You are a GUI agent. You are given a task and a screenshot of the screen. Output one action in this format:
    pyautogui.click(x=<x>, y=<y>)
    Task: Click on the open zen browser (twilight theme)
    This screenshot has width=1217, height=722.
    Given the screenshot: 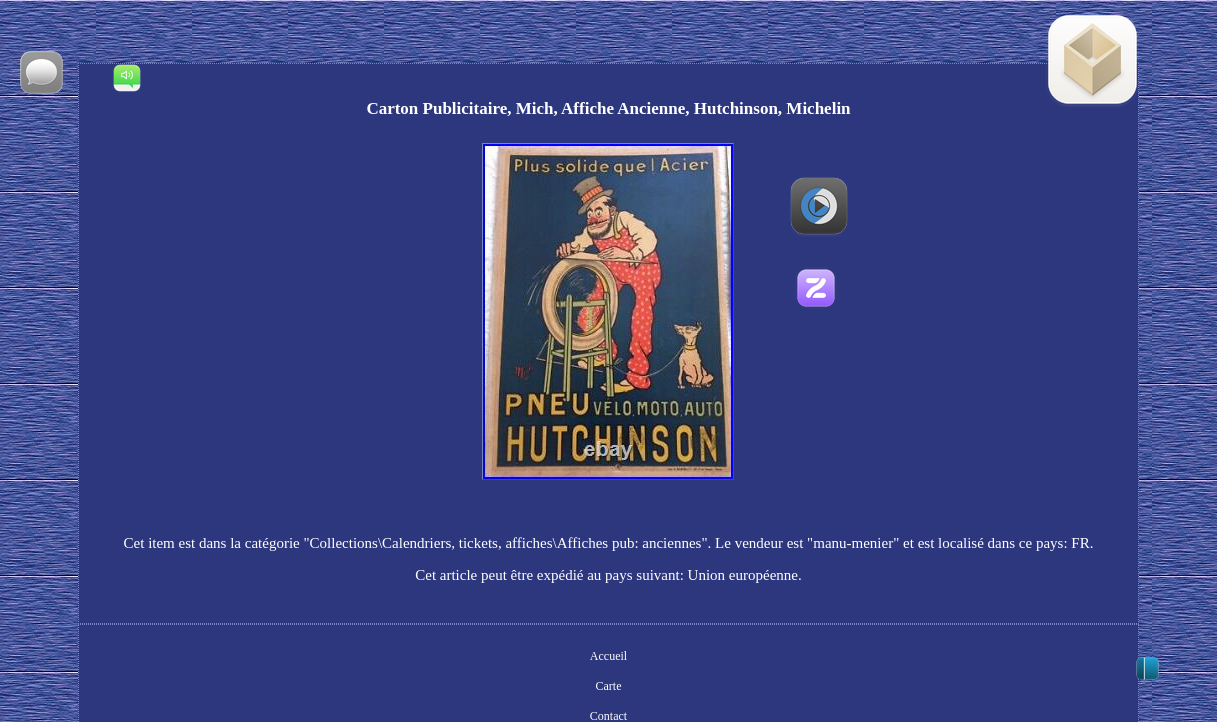 What is the action you would take?
    pyautogui.click(x=816, y=288)
    